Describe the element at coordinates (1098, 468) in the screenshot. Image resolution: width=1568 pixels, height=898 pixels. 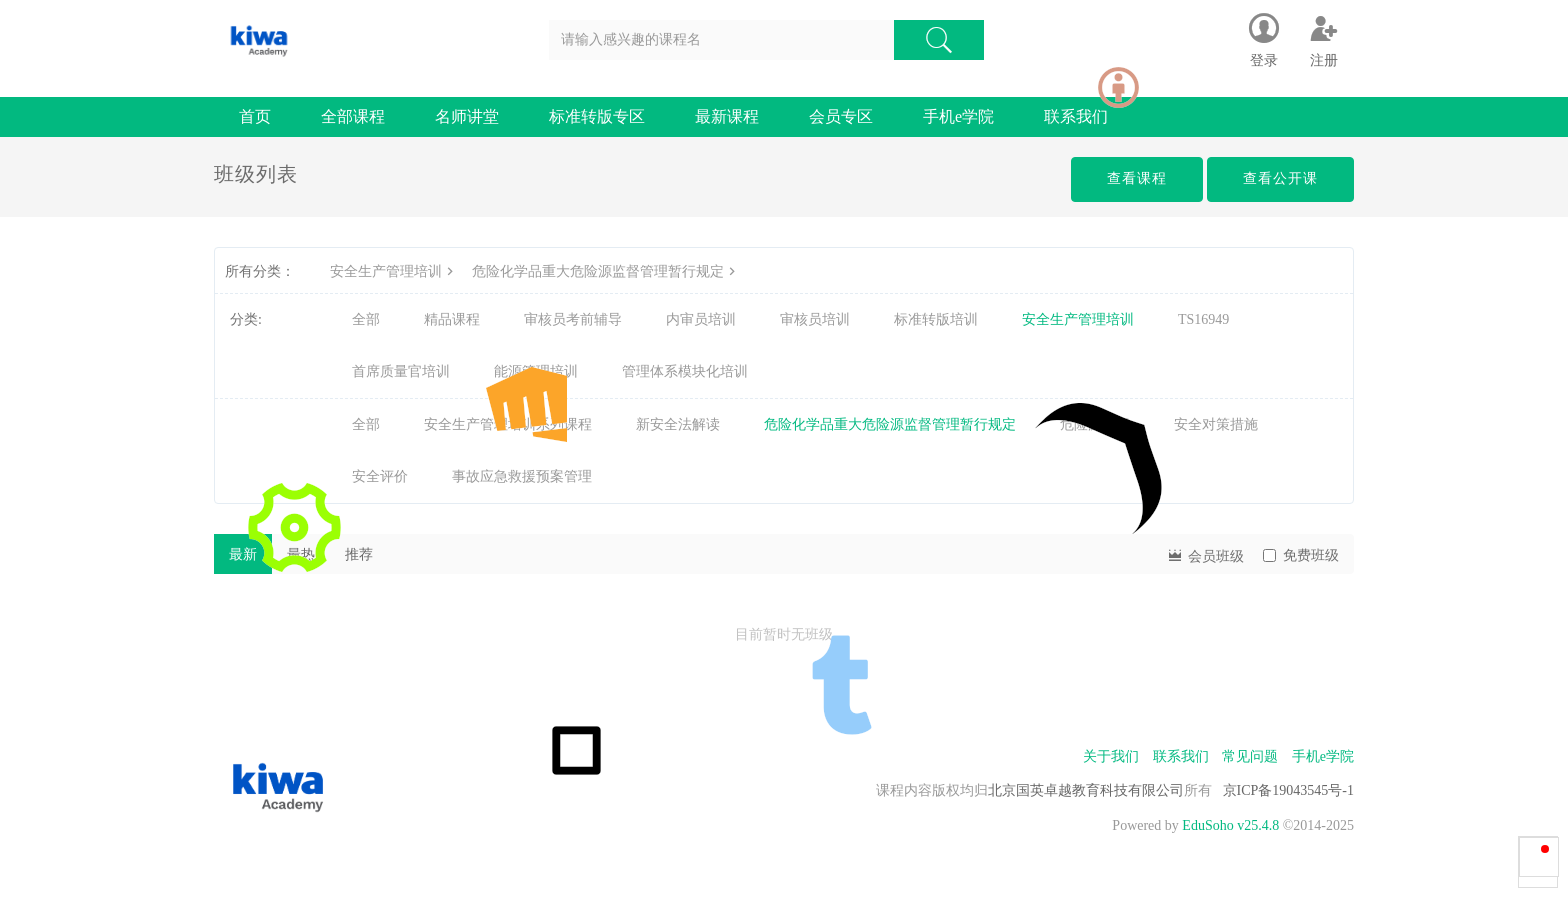
I see `Air India airline app or website` at that location.